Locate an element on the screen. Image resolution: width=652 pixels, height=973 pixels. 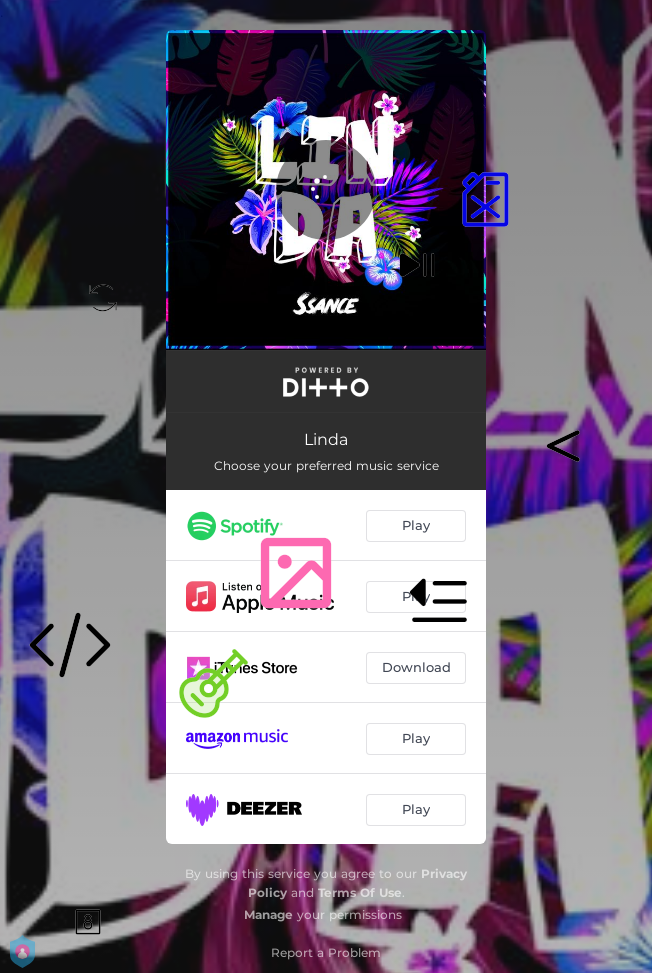
decrease text indentation is located at coordinates (439, 601).